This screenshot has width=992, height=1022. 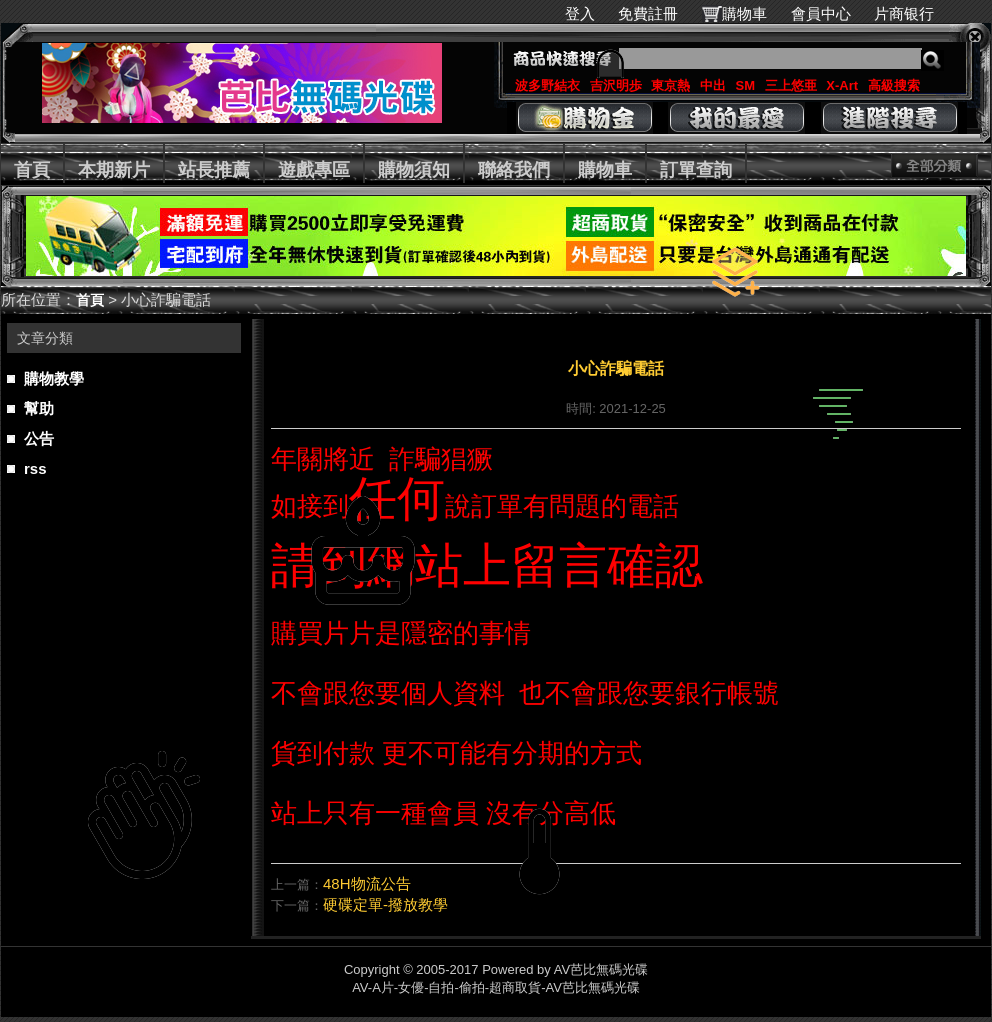 I want to click on add a new layer to the stack, so click(x=735, y=272).